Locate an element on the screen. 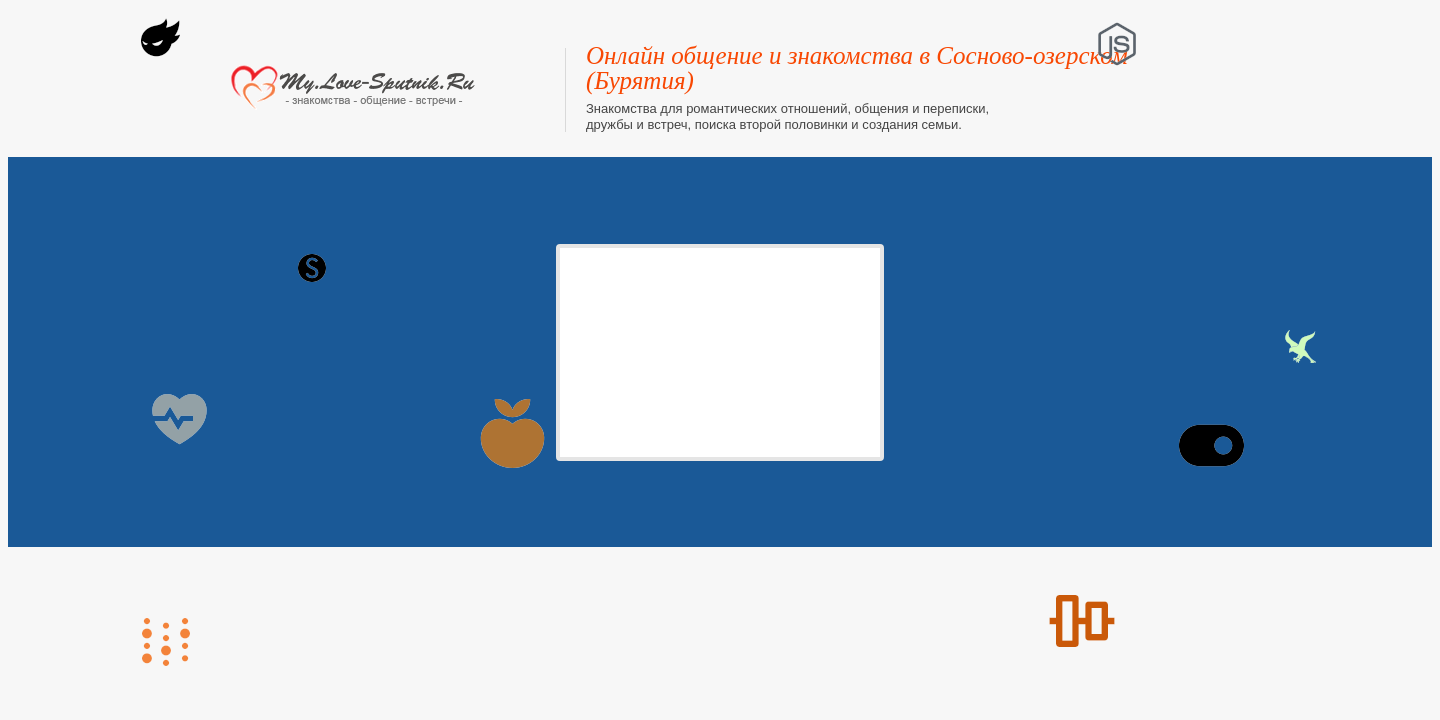 The height and width of the screenshot is (720, 1440). align items to vertical center is located at coordinates (1082, 621).